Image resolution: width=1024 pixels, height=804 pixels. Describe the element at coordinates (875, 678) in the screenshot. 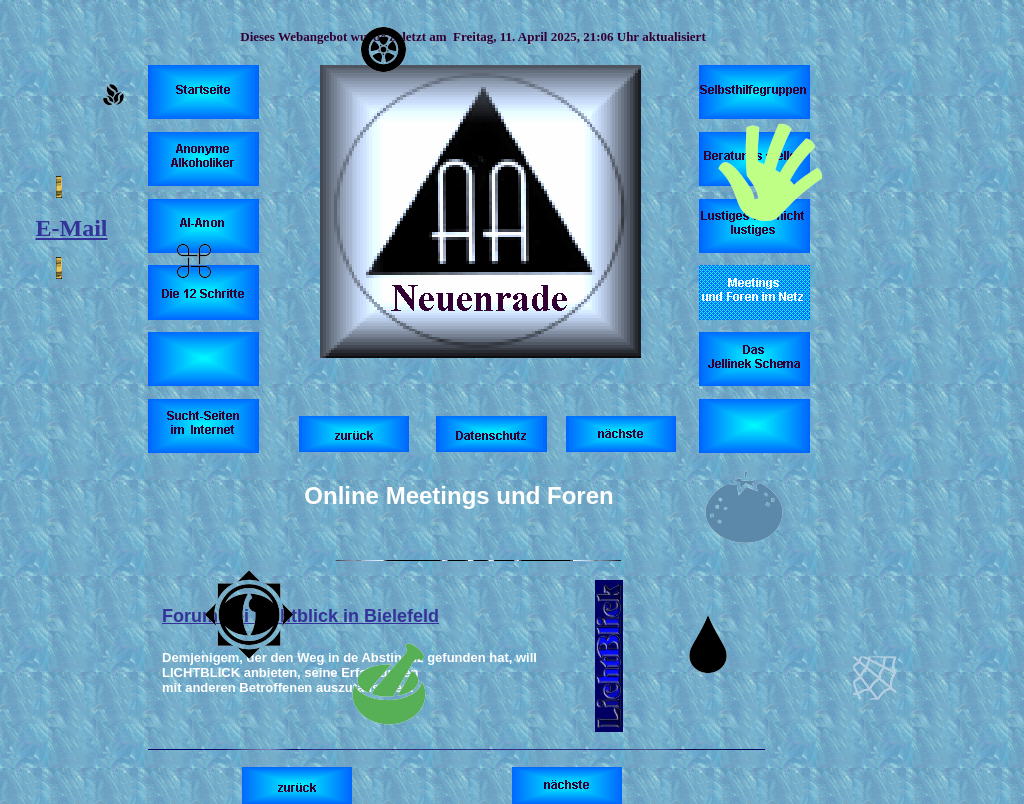

I see `indicates an abandoned or inactive section` at that location.